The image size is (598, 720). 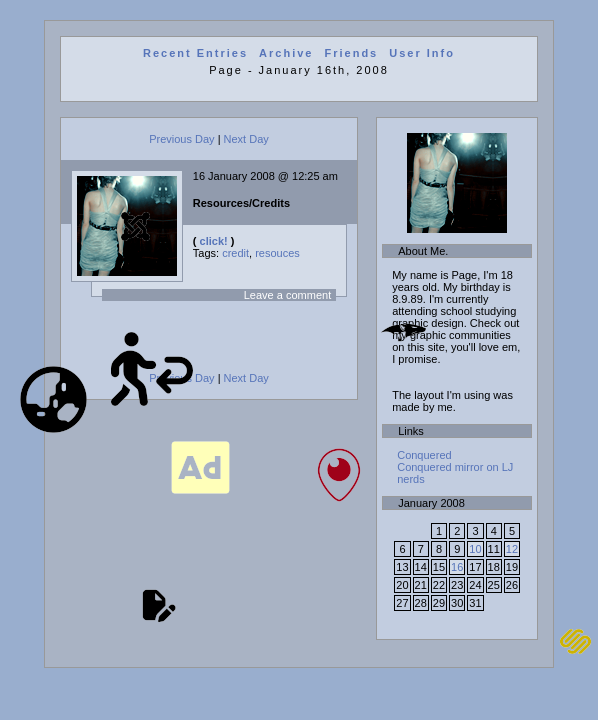 What do you see at coordinates (158, 605) in the screenshot?
I see `edit this document` at bounding box center [158, 605].